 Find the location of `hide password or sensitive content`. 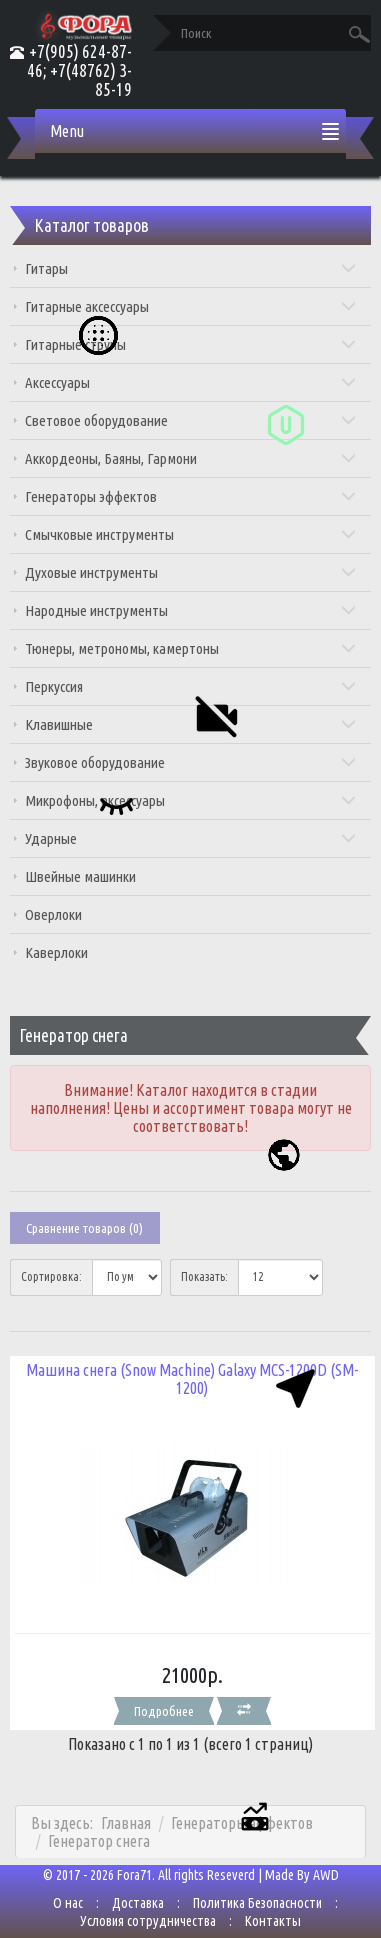

hide password or sensitive content is located at coordinates (116, 803).